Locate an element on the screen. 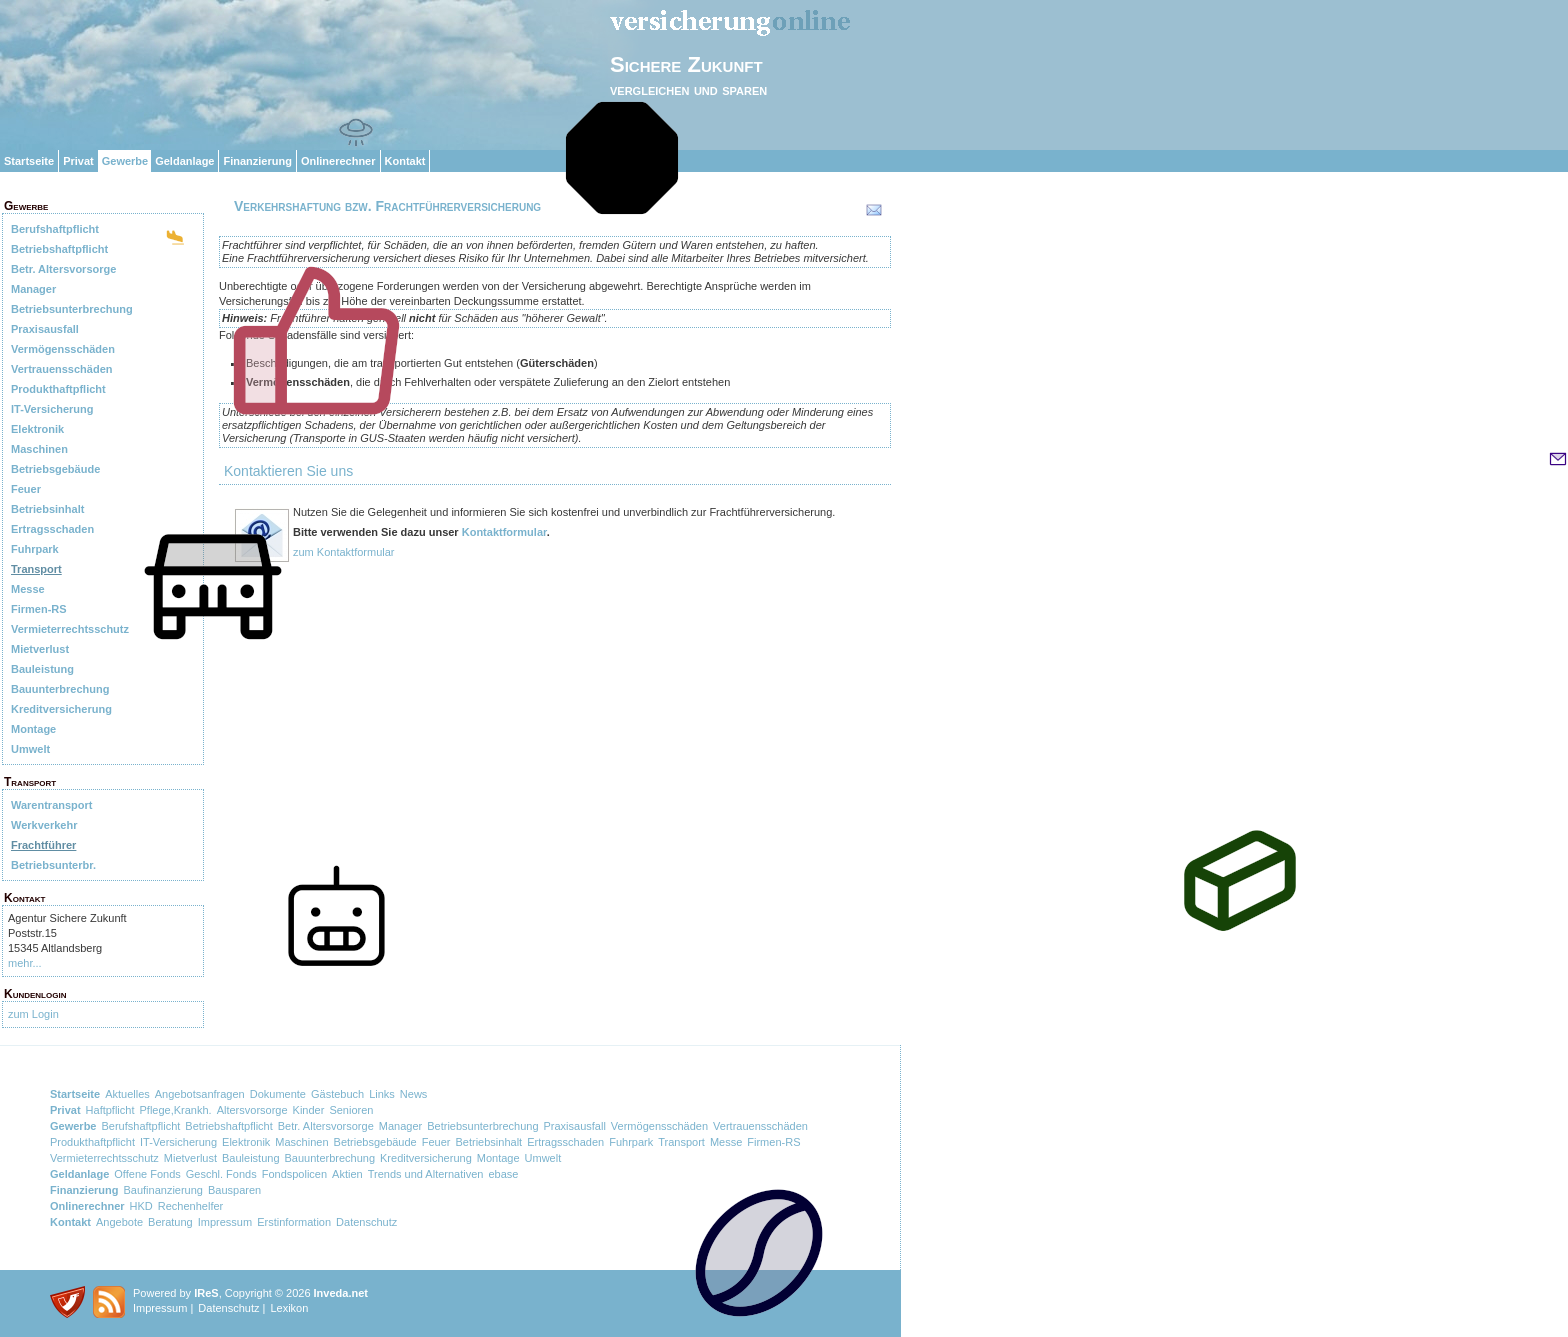  like or approve content is located at coordinates (316, 349).